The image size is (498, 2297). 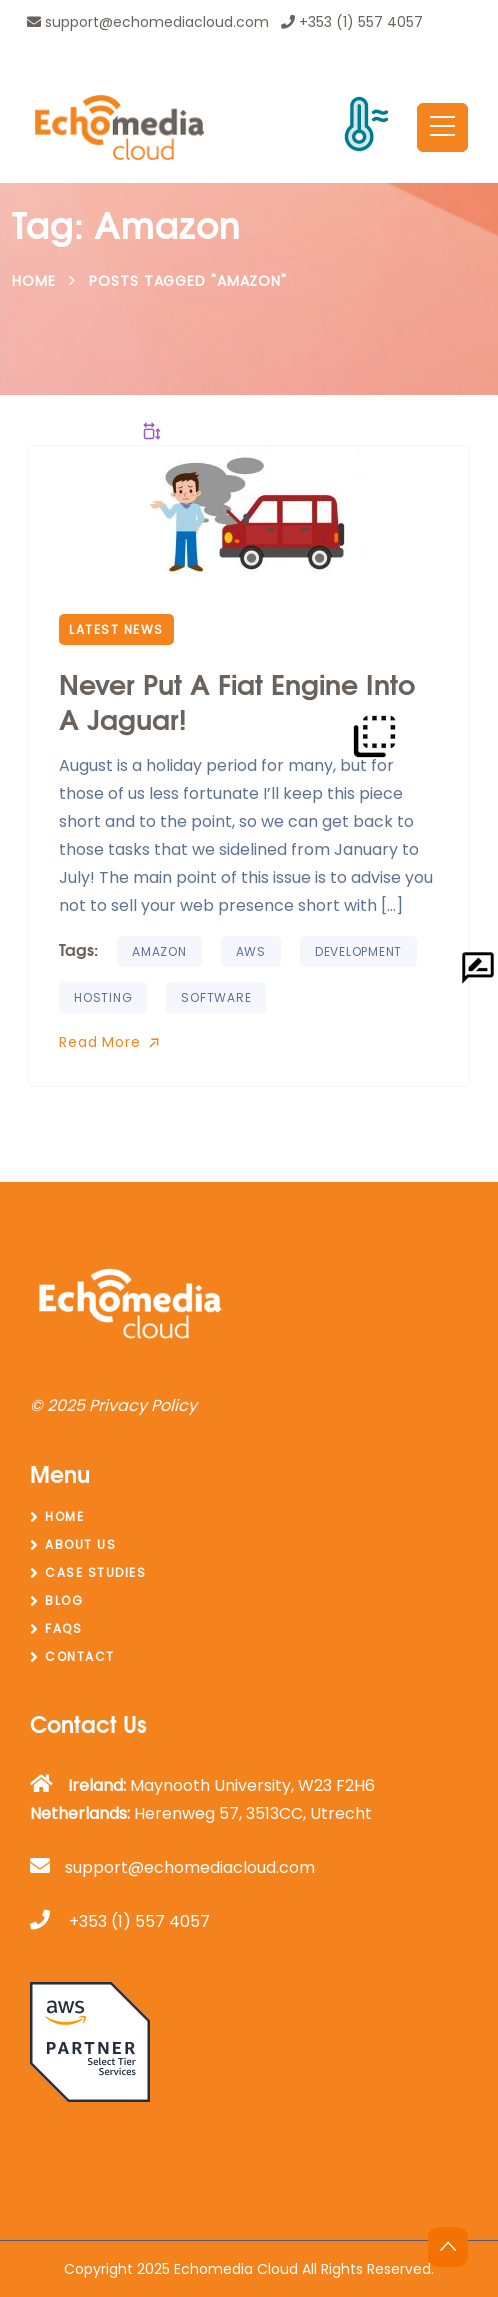 What do you see at coordinates (374, 736) in the screenshot?
I see `send layer to back` at bounding box center [374, 736].